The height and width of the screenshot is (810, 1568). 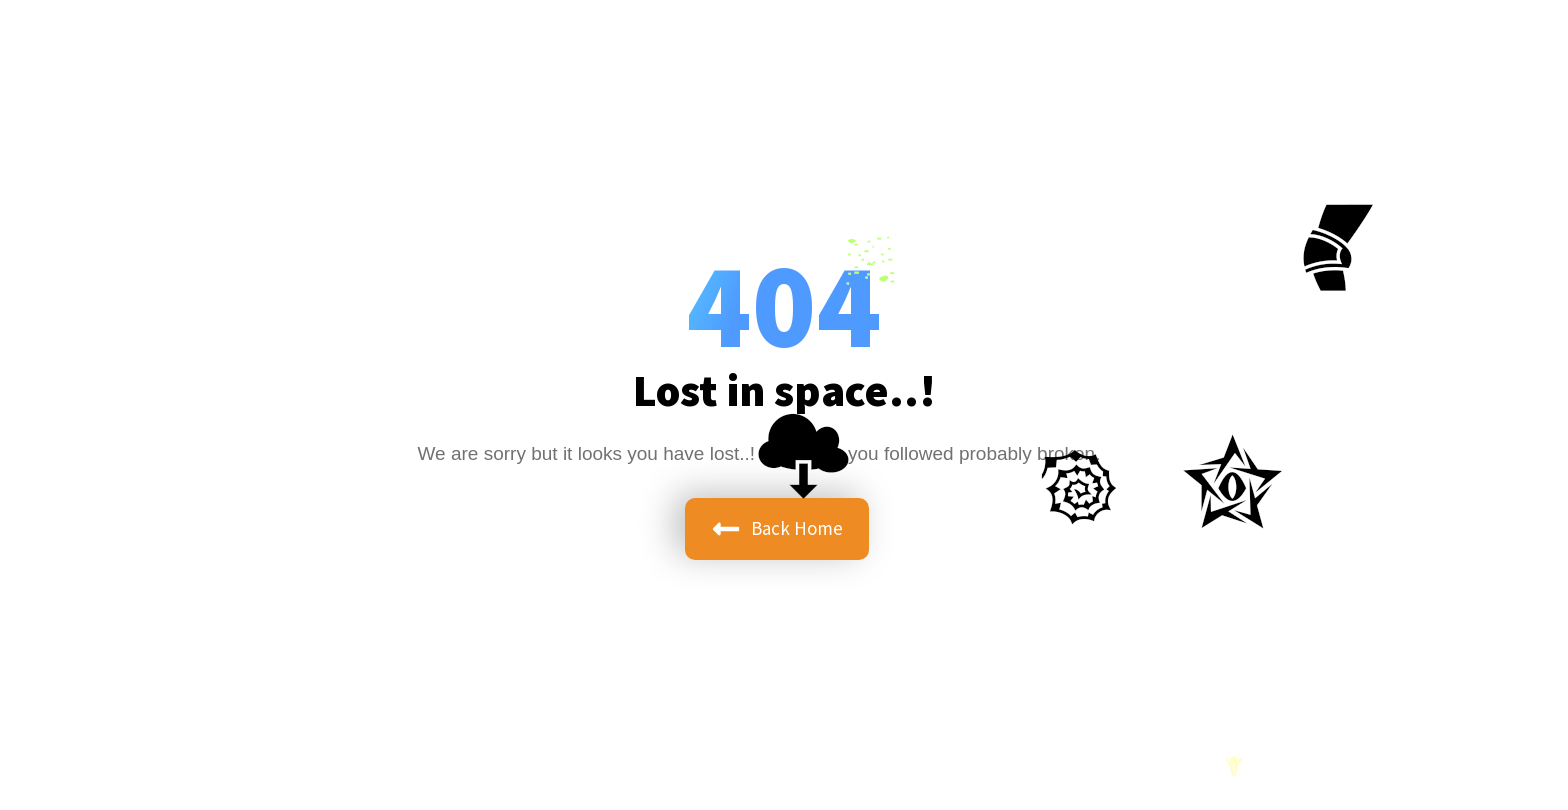 I want to click on represents a trap or hazard in gameplay, so click(x=1079, y=487).